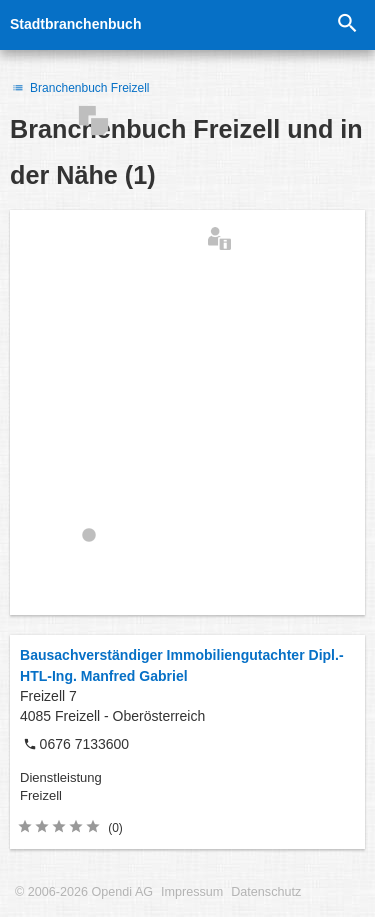 The image size is (375, 917). What do you see at coordinates (219, 238) in the screenshot?
I see `view user profile information` at bounding box center [219, 238].